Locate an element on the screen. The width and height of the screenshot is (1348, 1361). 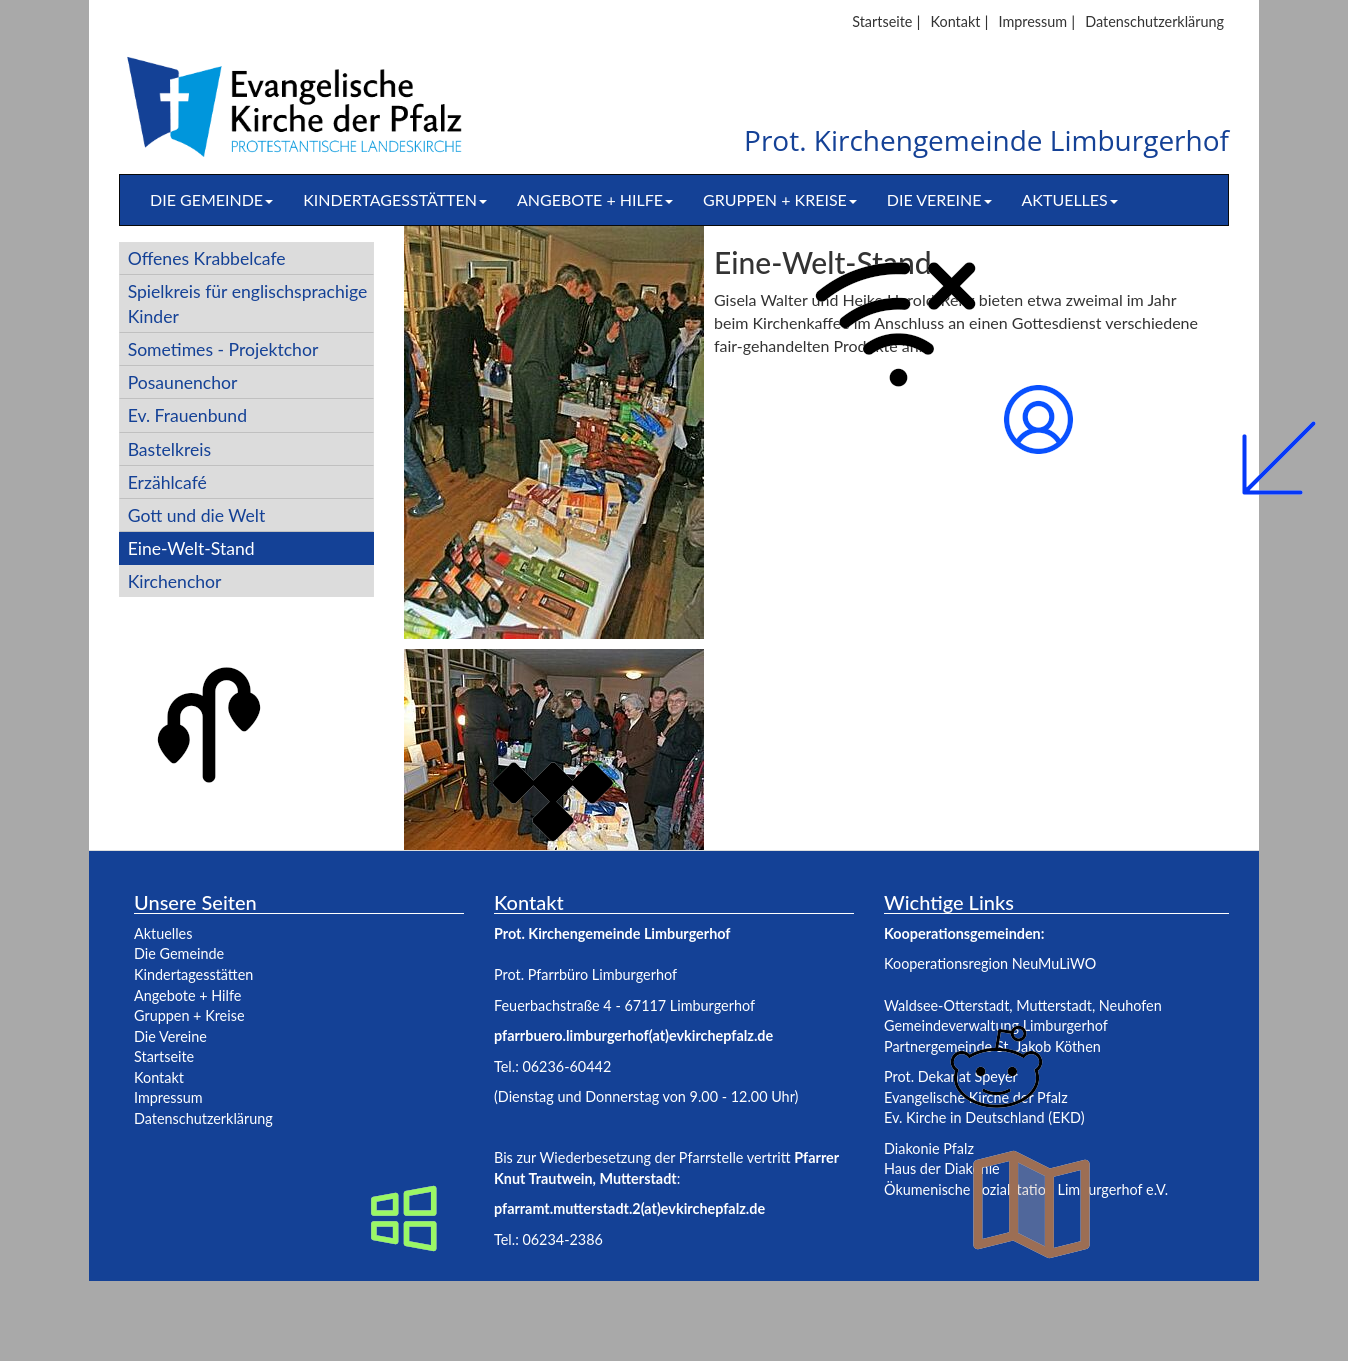
view your profile is located at coordinates (1038, 419).